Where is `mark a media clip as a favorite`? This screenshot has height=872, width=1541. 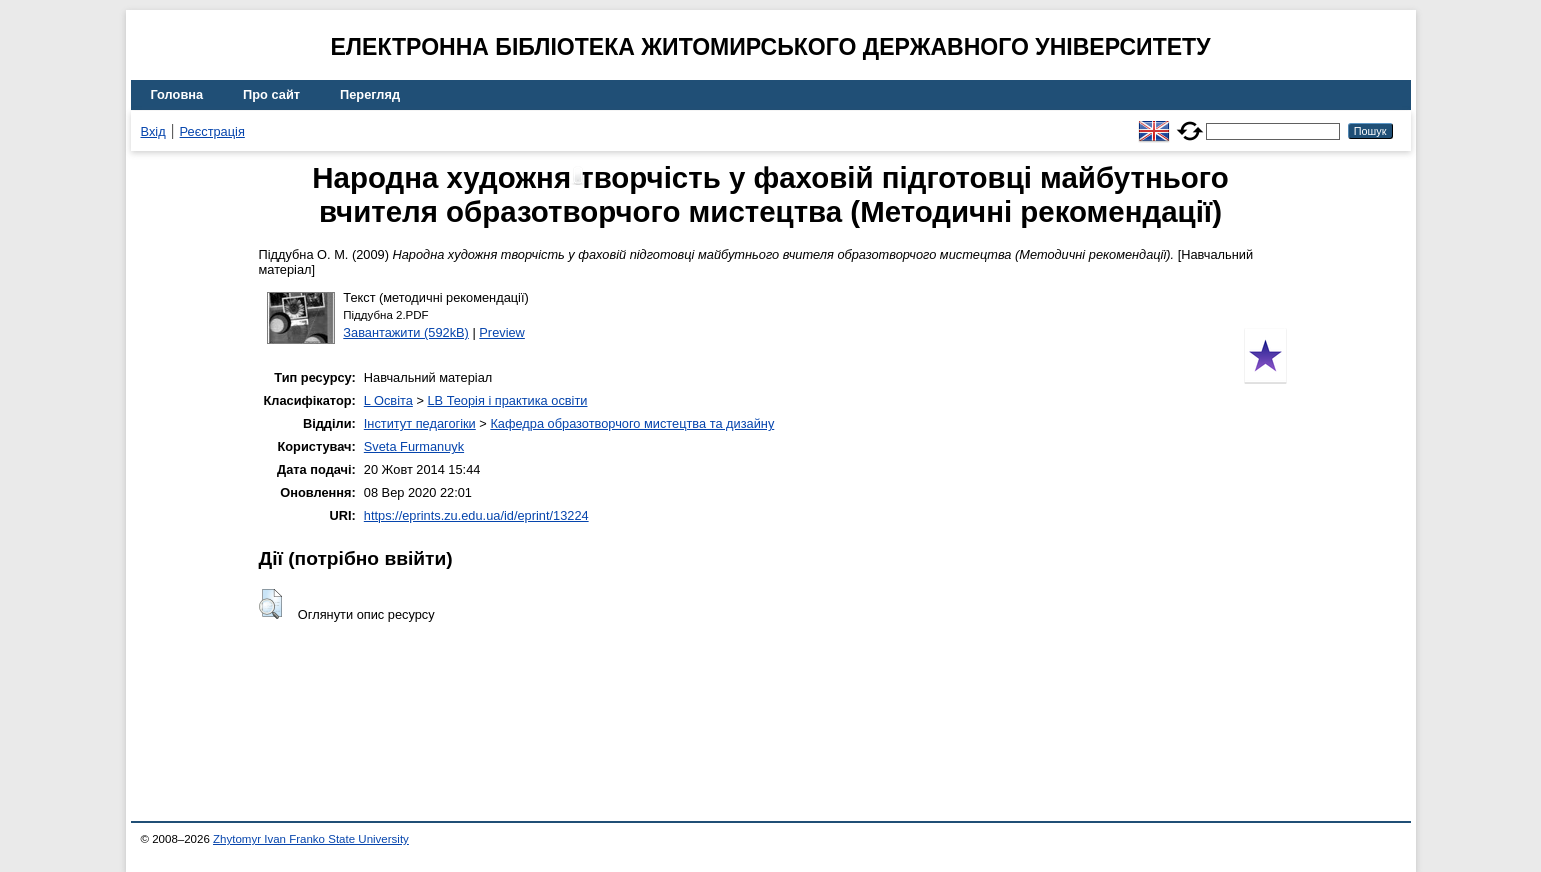
mark a media clip as a favorite is located at coordinates (1265, 355).